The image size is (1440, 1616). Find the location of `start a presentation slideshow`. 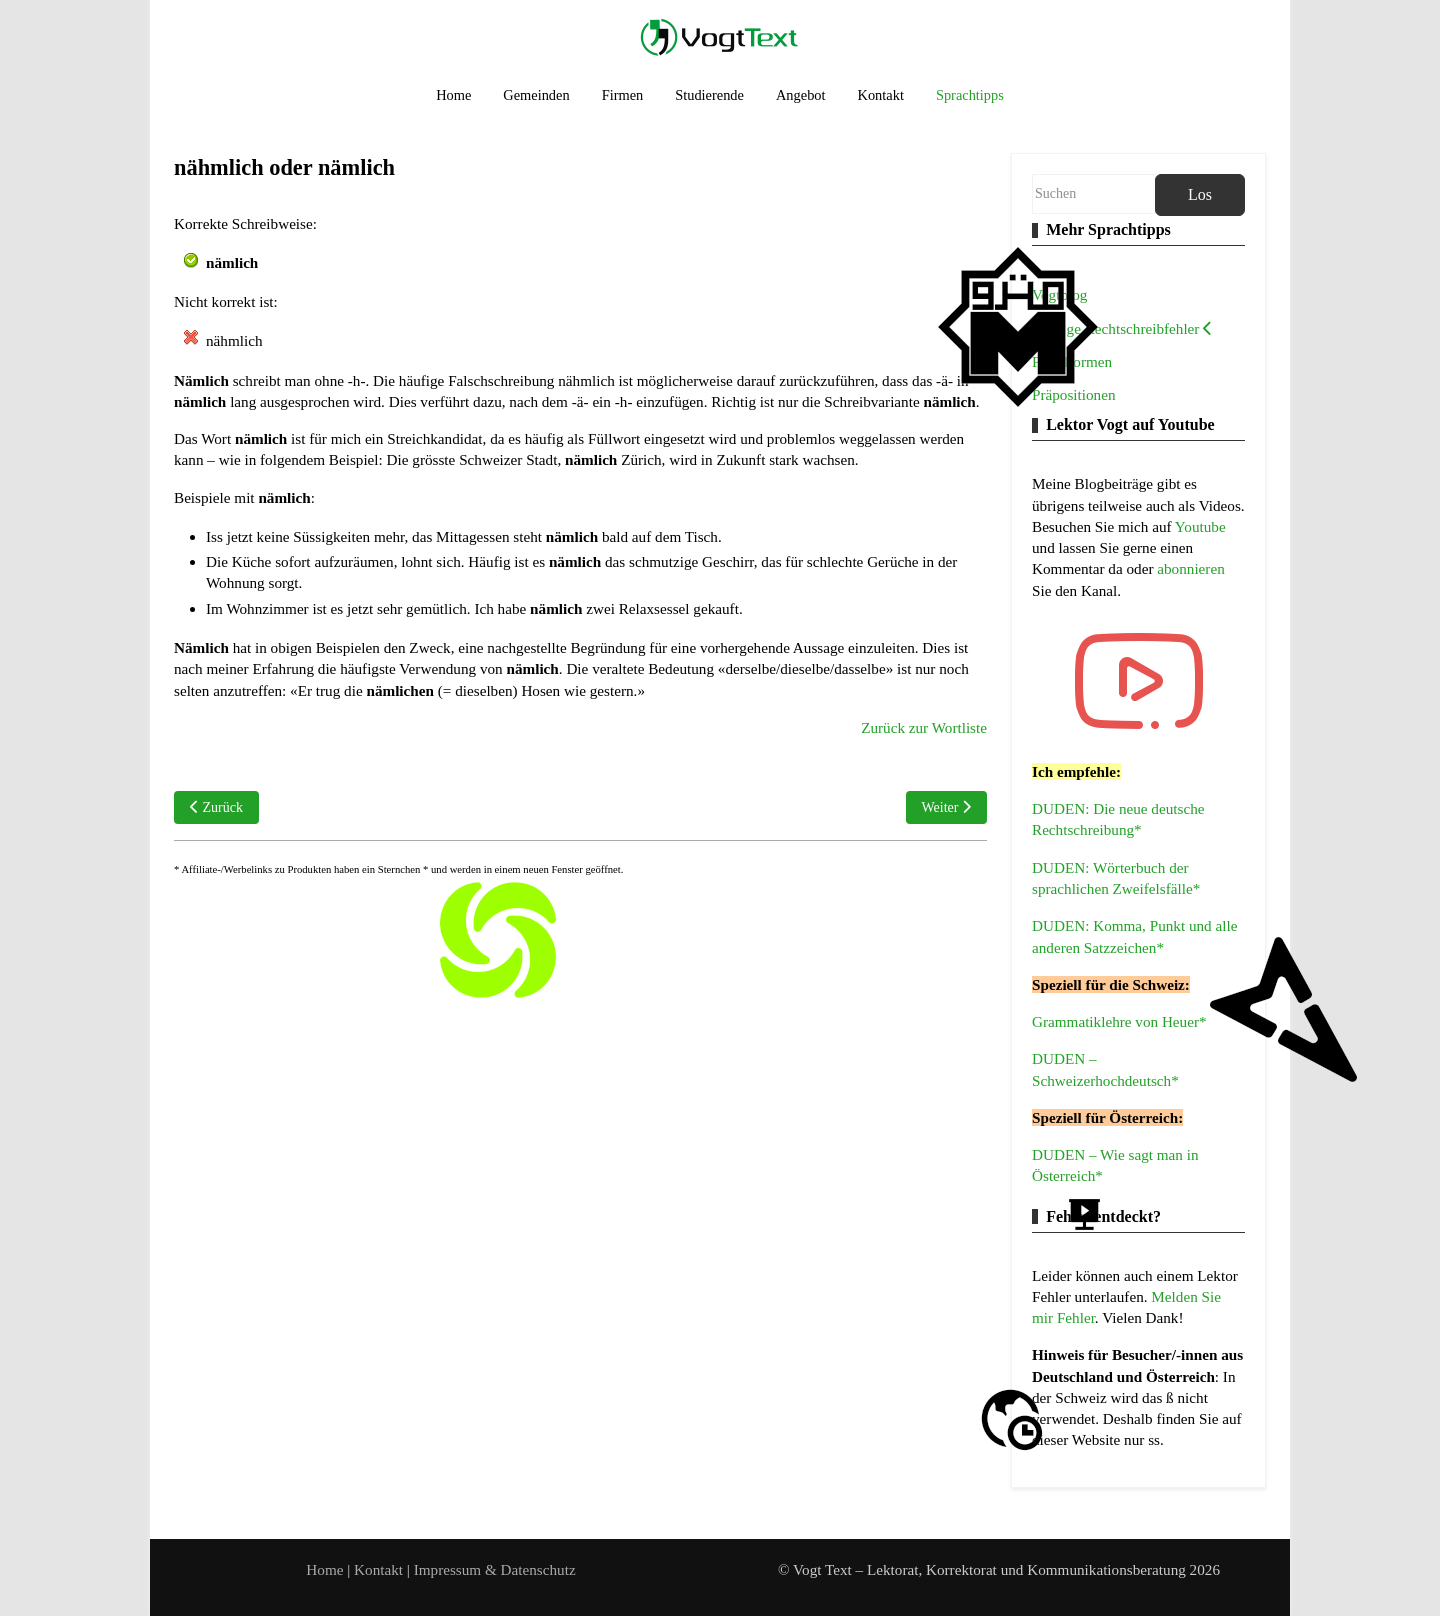

start a presentation slideshow is located at coordinates (1084, 1214).